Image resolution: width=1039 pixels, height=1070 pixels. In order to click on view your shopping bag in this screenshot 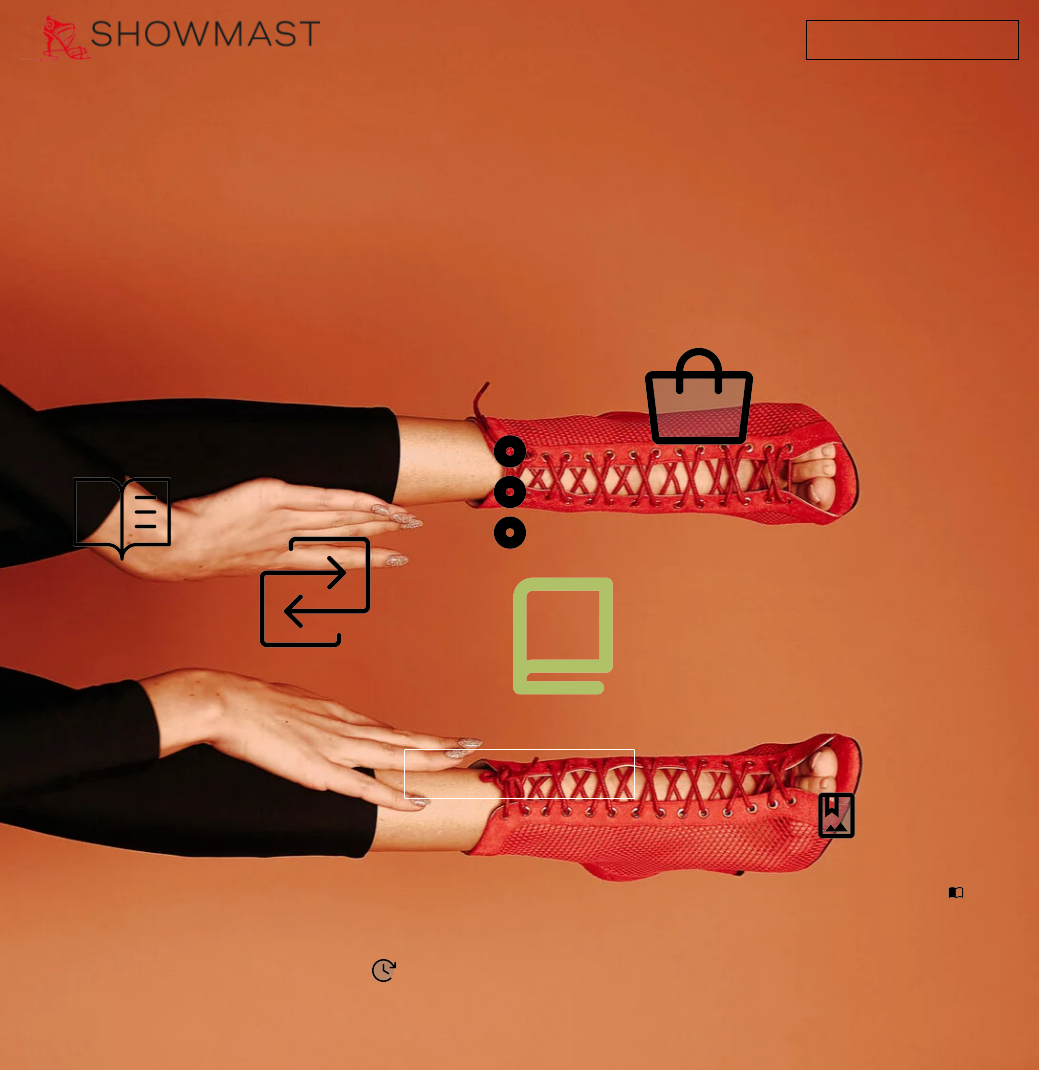, I will do `click(699, 402)`.